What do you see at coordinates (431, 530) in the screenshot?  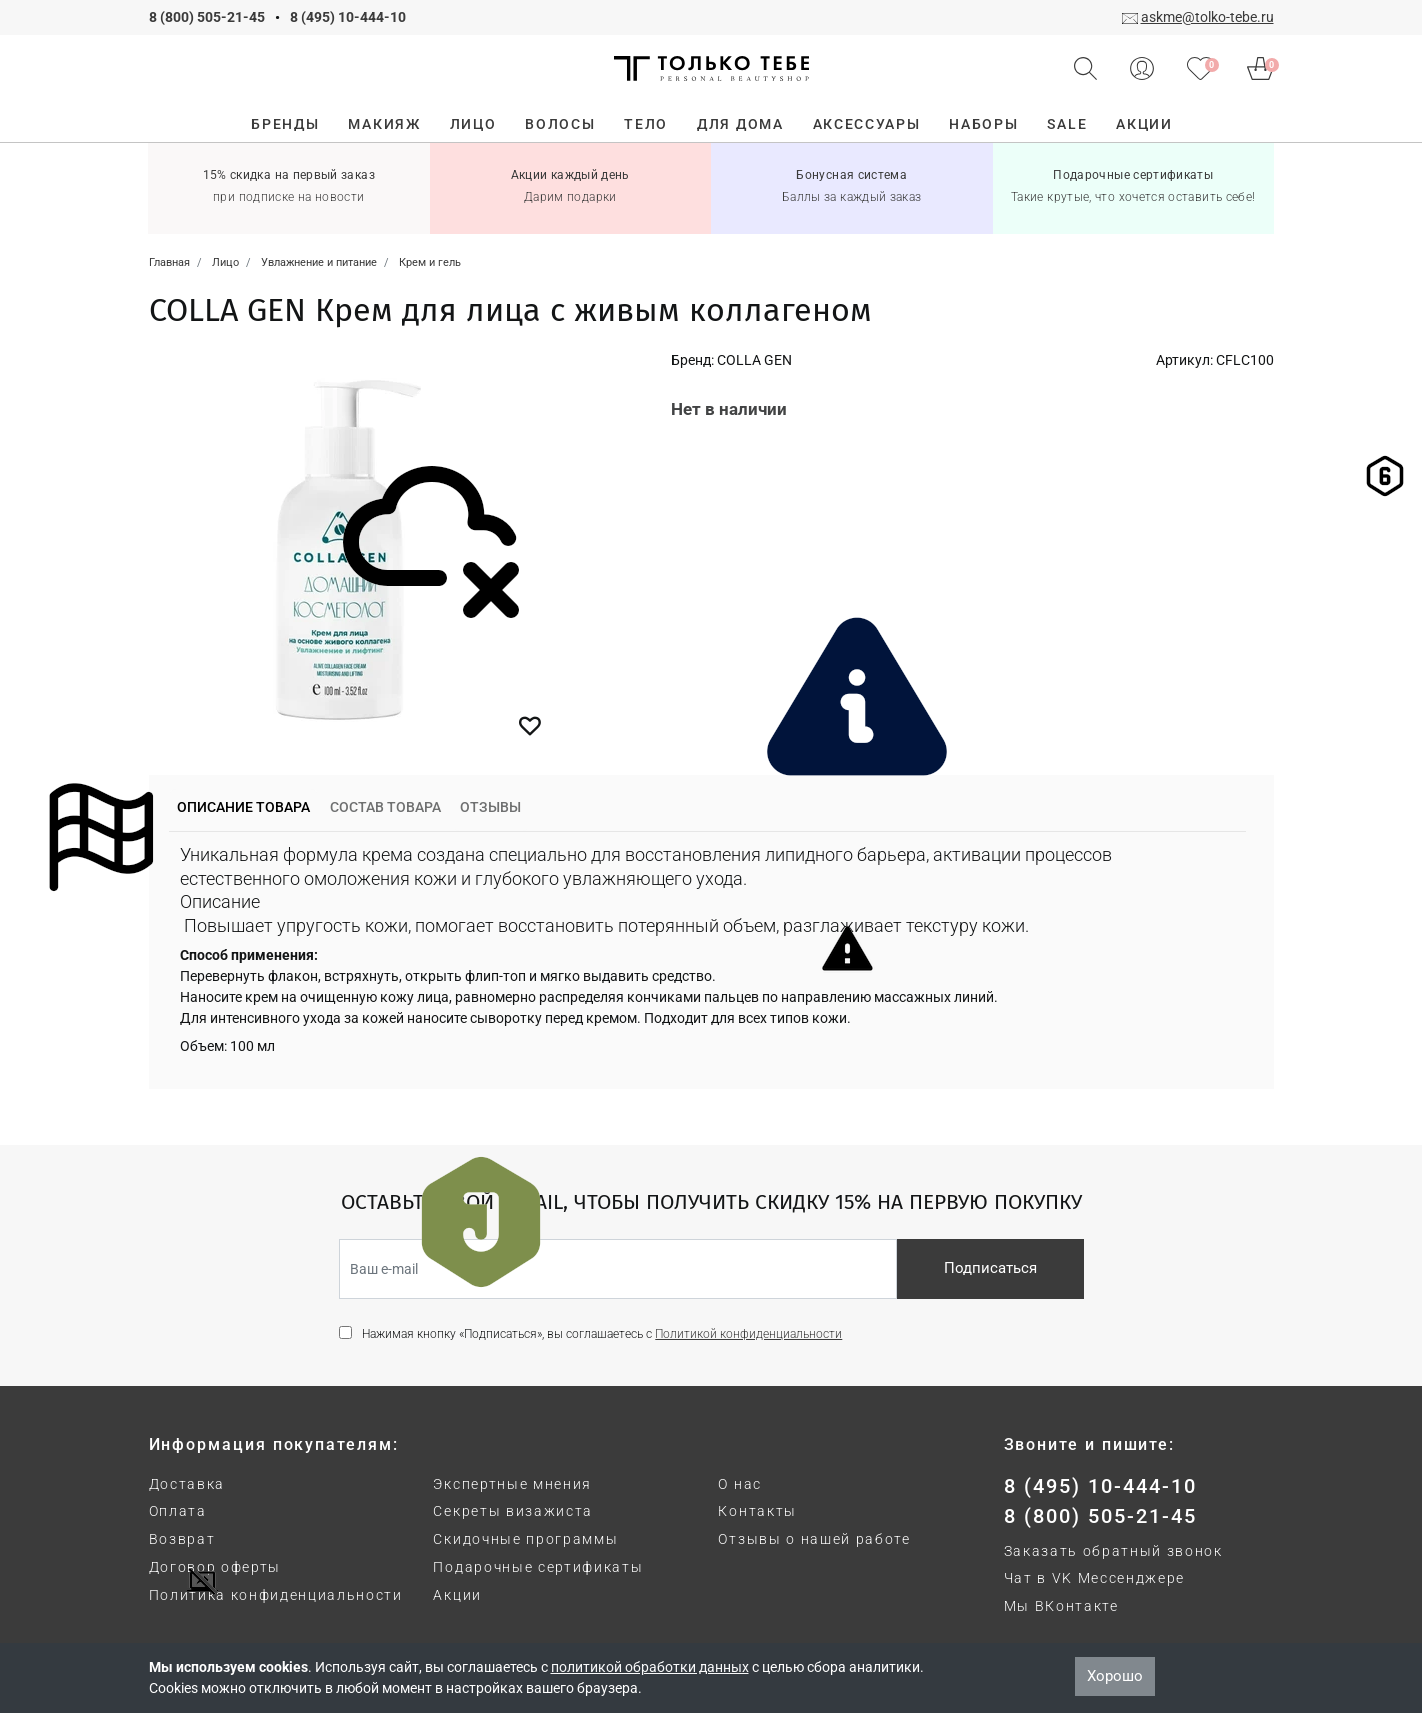 I see `disconnect from cloud storage` at bounding box center [431, 530].